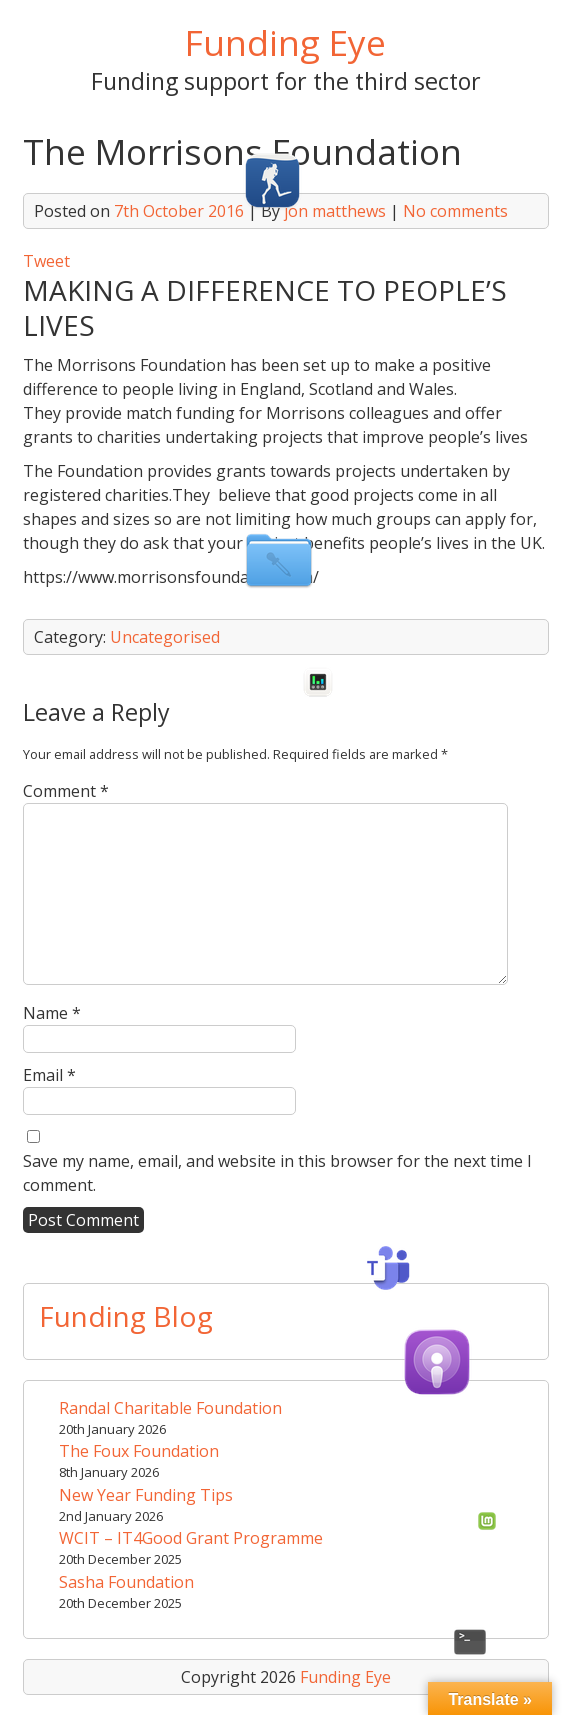  Describe the element at coordinates (272, 180) in the screenshot. I see `open subsurface dive logging app` at that location.